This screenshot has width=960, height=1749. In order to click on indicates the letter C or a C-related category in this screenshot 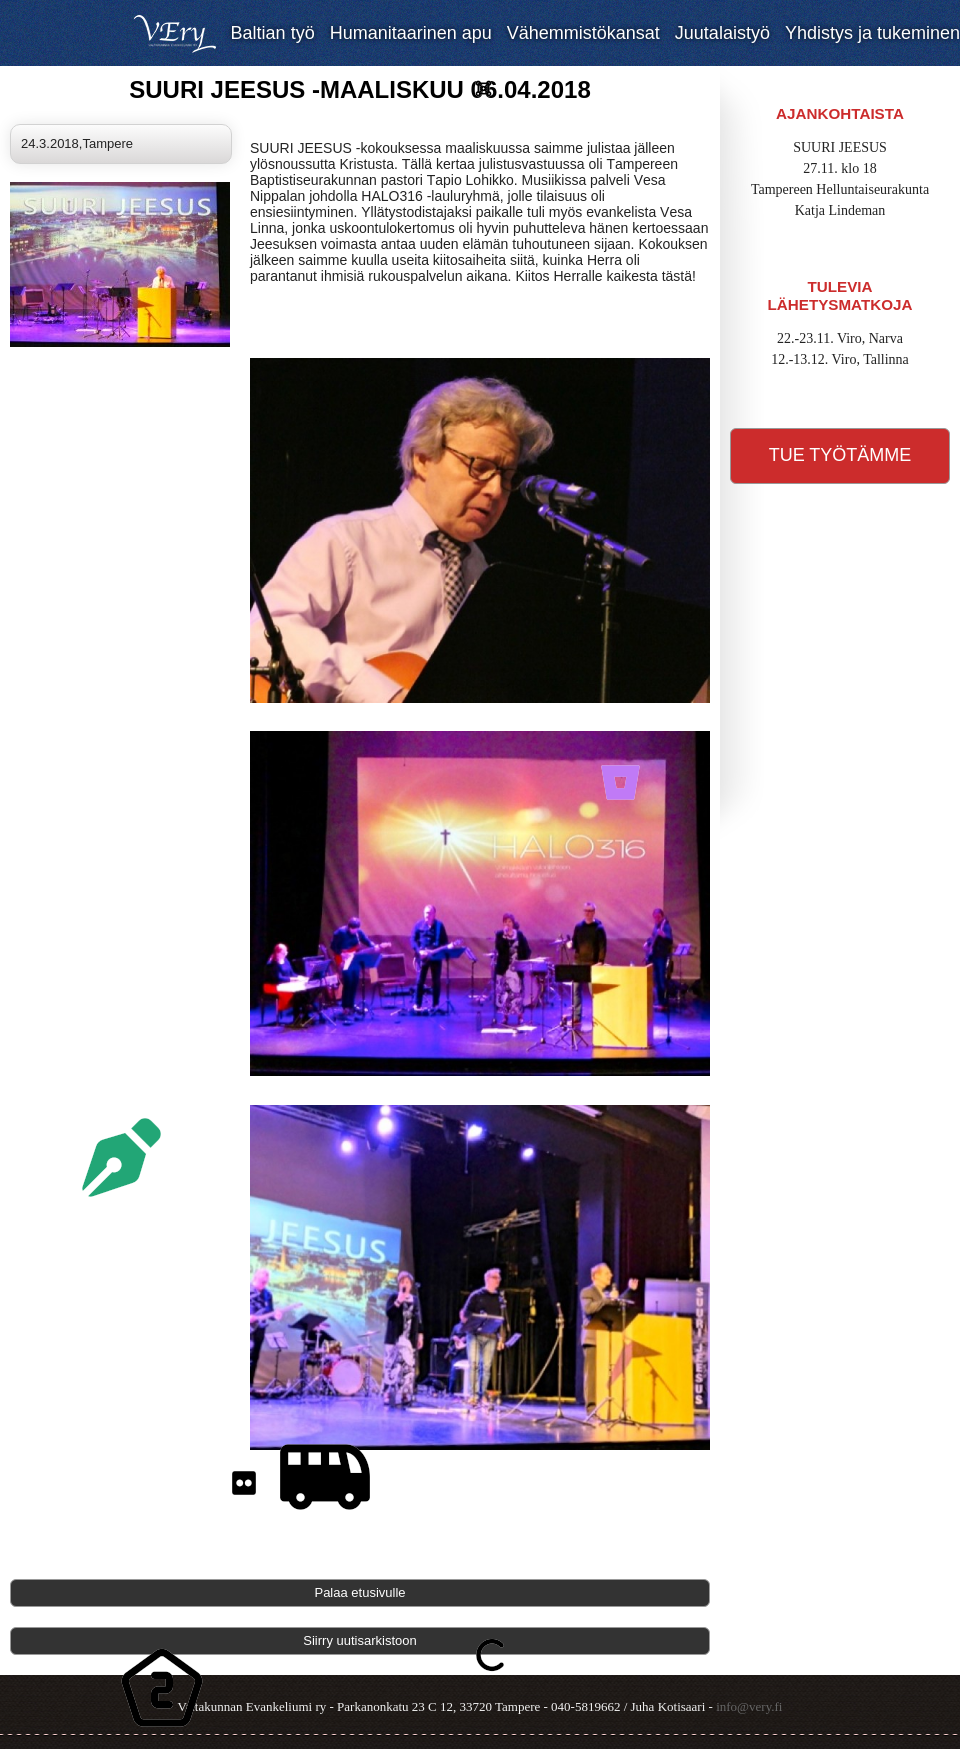, I will do `click(490, 1655)`.